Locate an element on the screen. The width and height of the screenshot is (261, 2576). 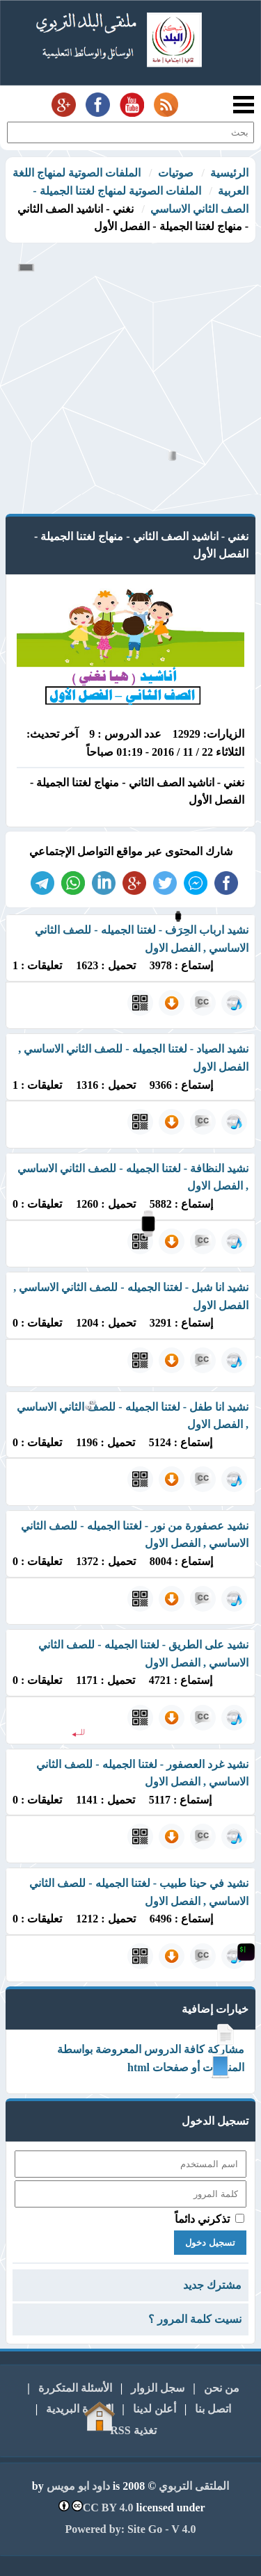
view connected iPad Mini device is located at coordinates (220, 2064).